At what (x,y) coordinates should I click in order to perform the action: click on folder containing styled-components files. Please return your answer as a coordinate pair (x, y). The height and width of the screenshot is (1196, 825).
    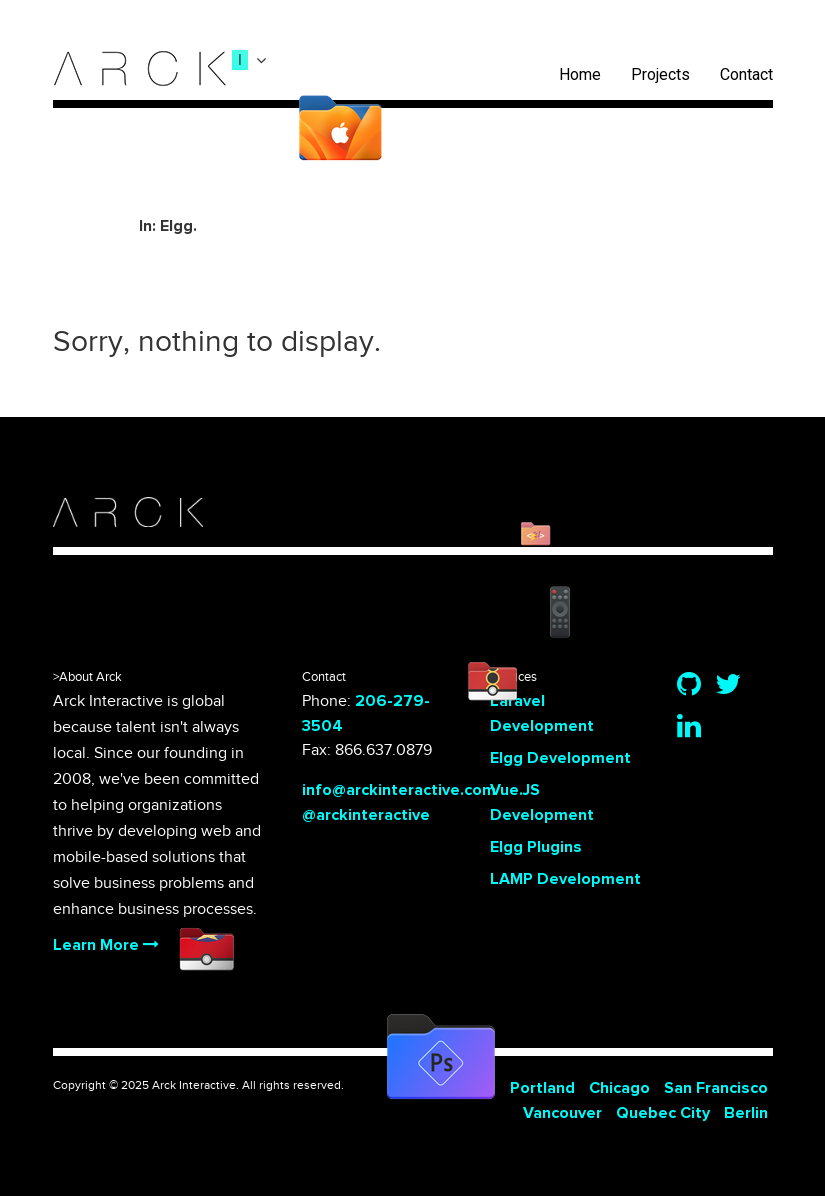
    Looking at the image, I should click on (535, 534).